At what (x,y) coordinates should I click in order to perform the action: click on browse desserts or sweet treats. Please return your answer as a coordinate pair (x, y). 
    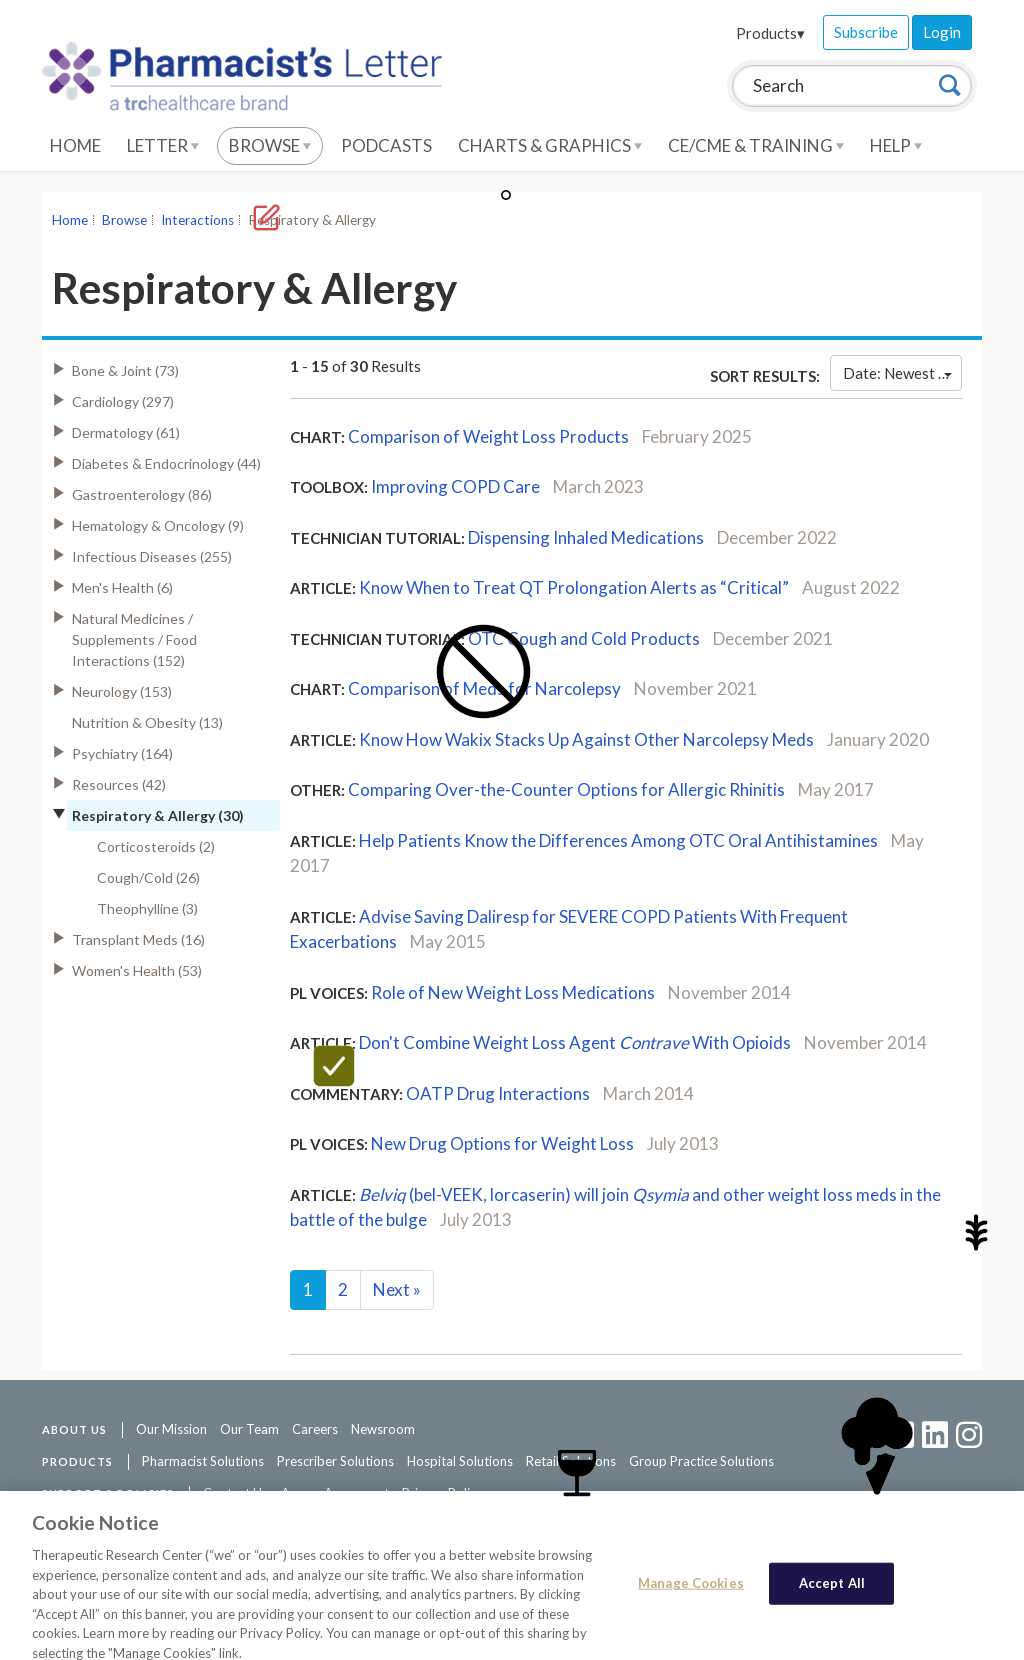
    Looking at the image, I should click on (877, 1446).